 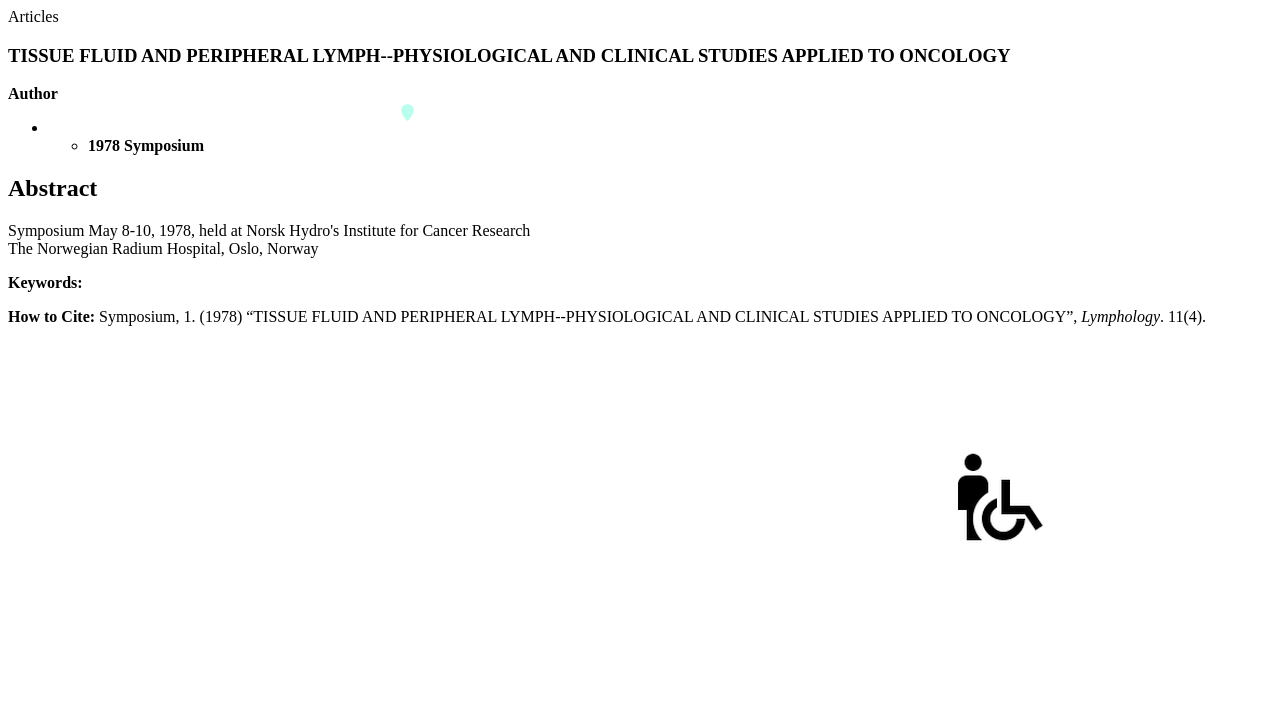 I want to click on view or set a location on the map, so click(x=407, y=112).